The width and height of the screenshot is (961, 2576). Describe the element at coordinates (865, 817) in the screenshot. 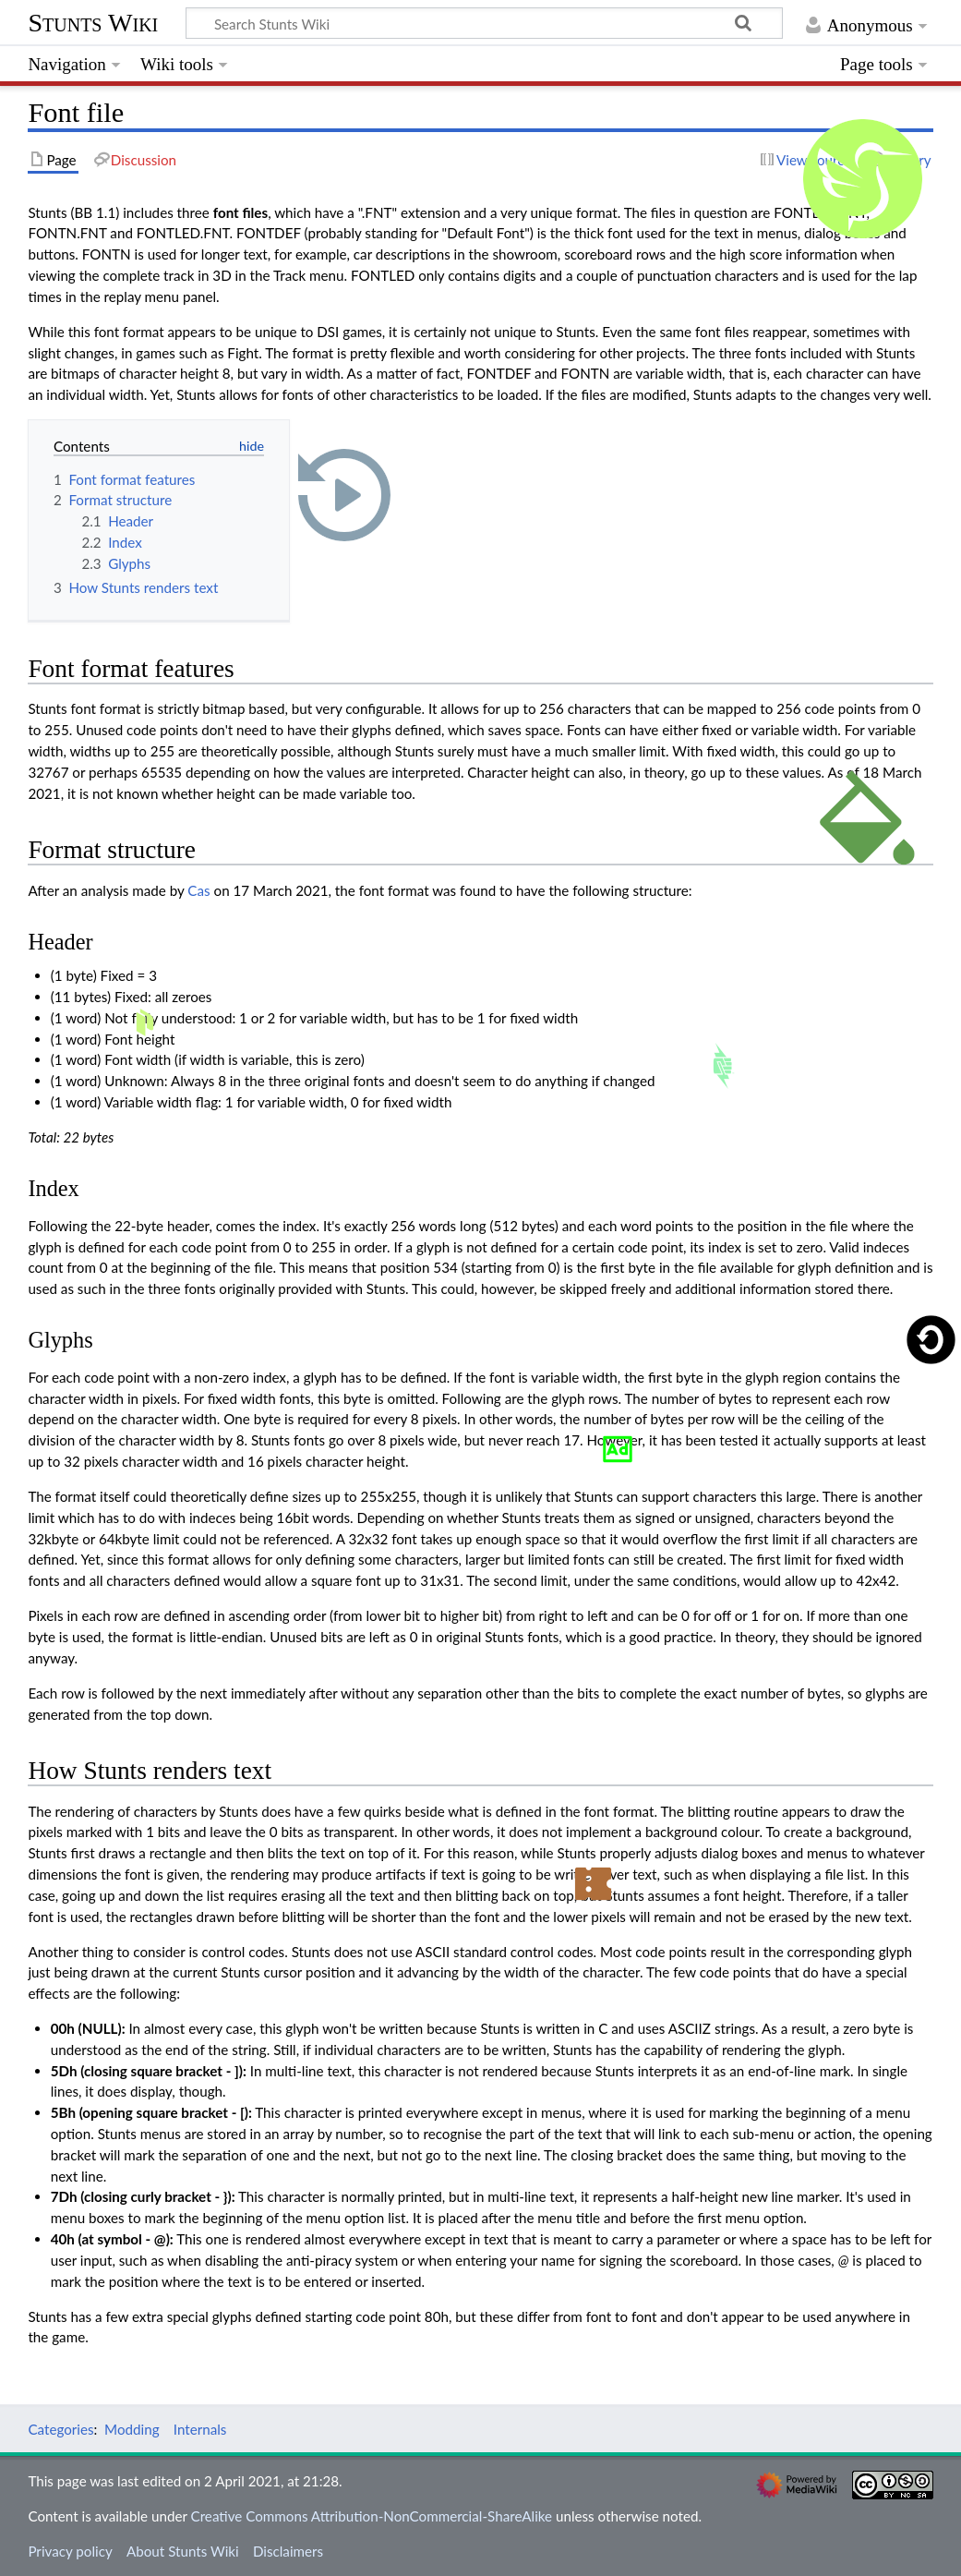

I see `access color fill or paint tools` at that location.